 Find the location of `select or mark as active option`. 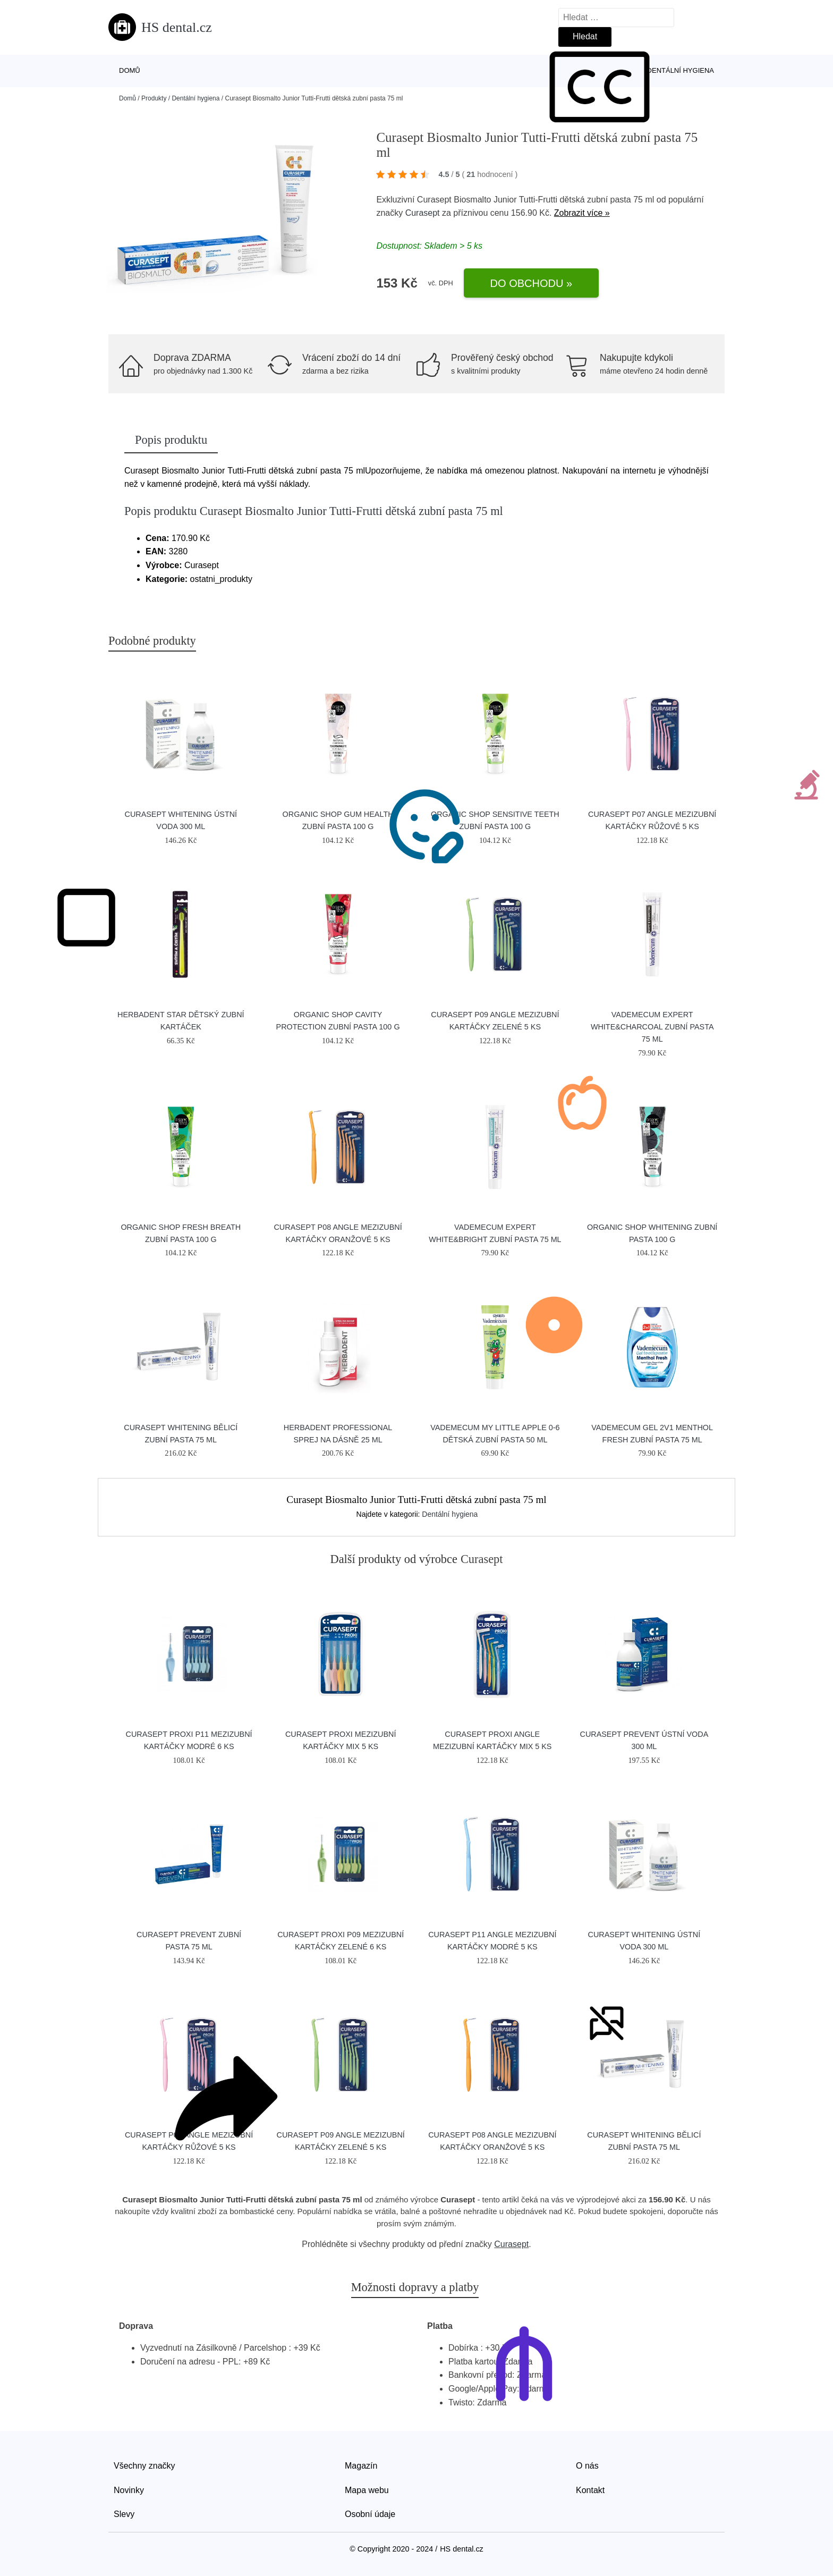

select or mark as active option is located at coordinates (554, 1325).